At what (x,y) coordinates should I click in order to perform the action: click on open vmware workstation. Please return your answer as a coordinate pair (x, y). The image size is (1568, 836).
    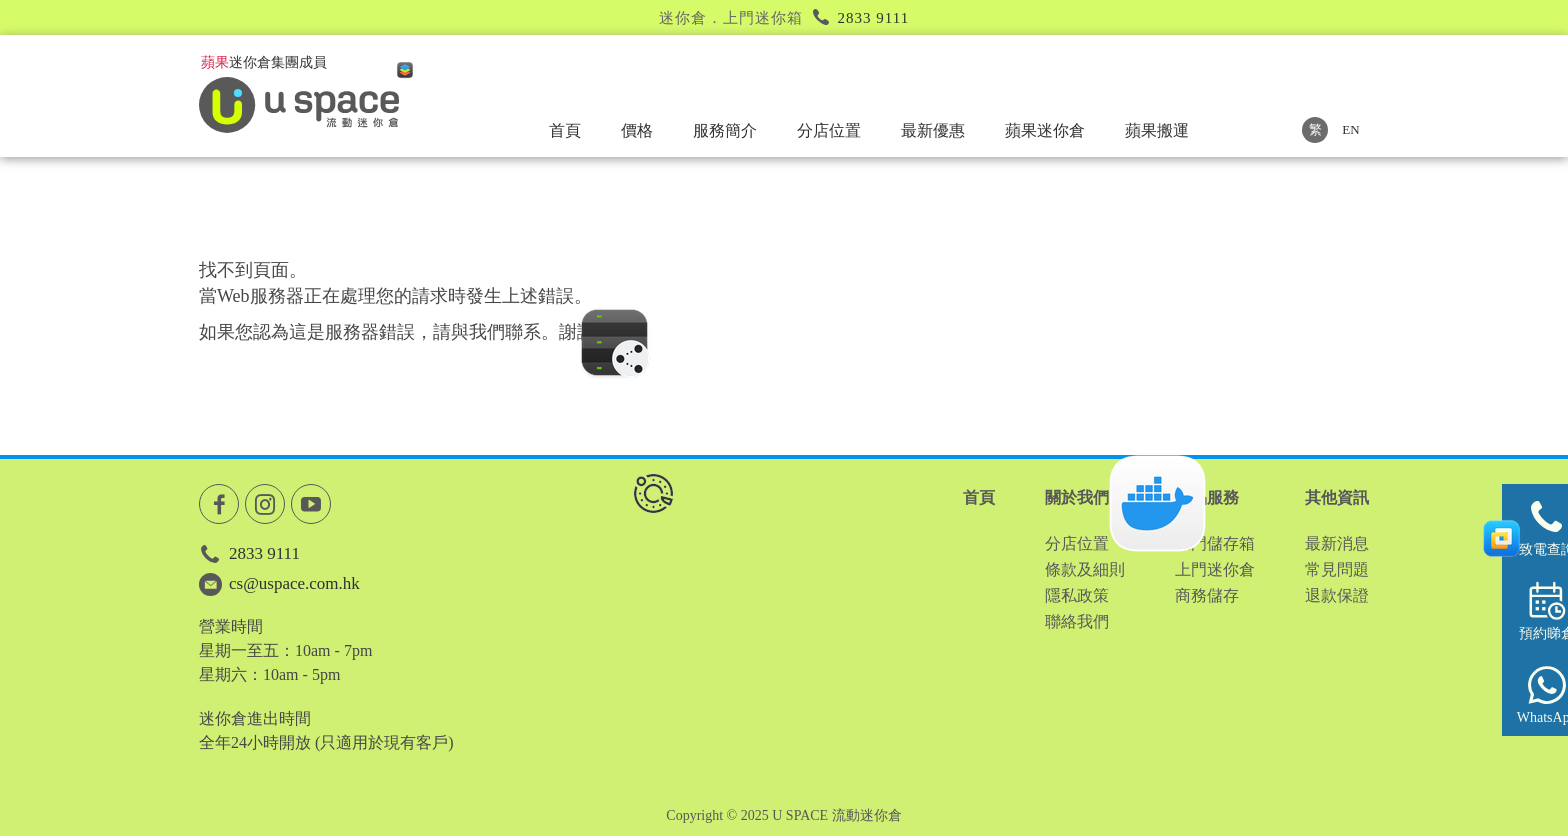
    Looking at the image, I should click on (1501, 538).